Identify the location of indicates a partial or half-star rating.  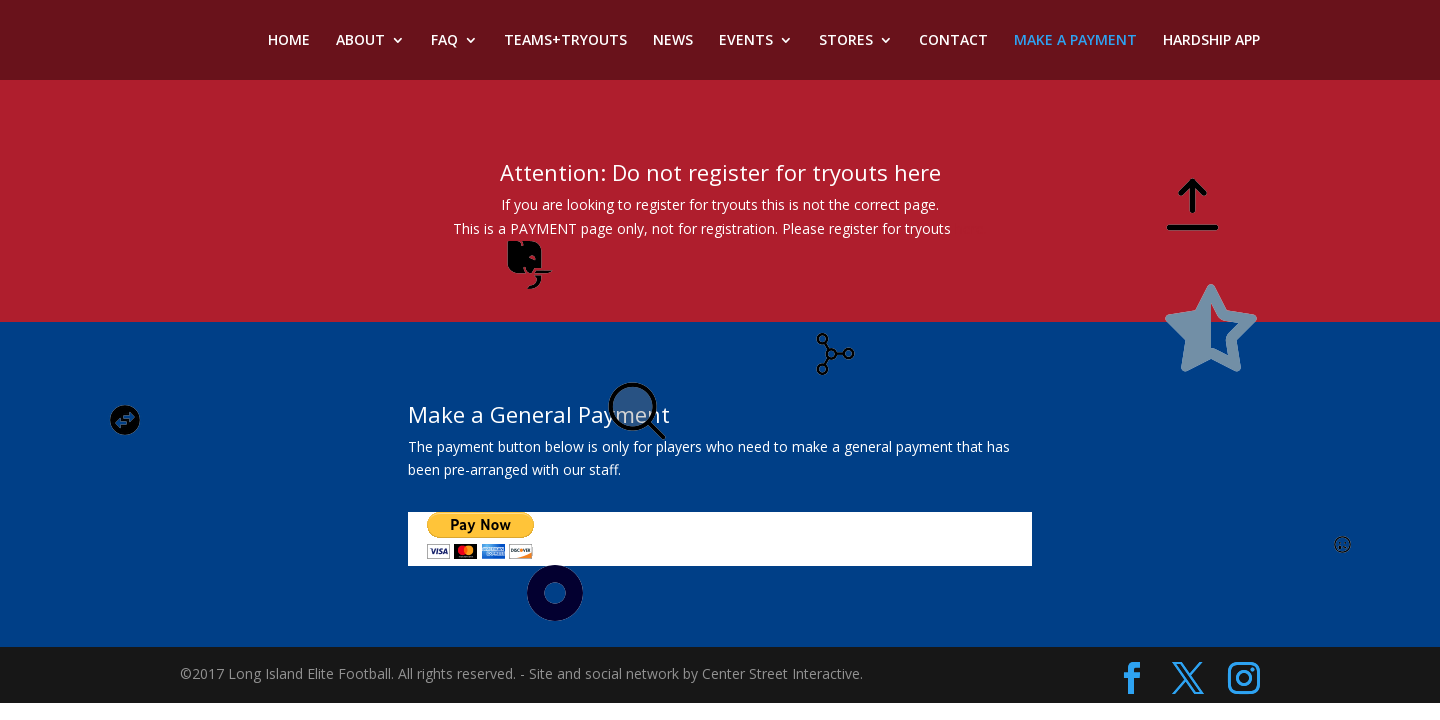
(1211, 332).